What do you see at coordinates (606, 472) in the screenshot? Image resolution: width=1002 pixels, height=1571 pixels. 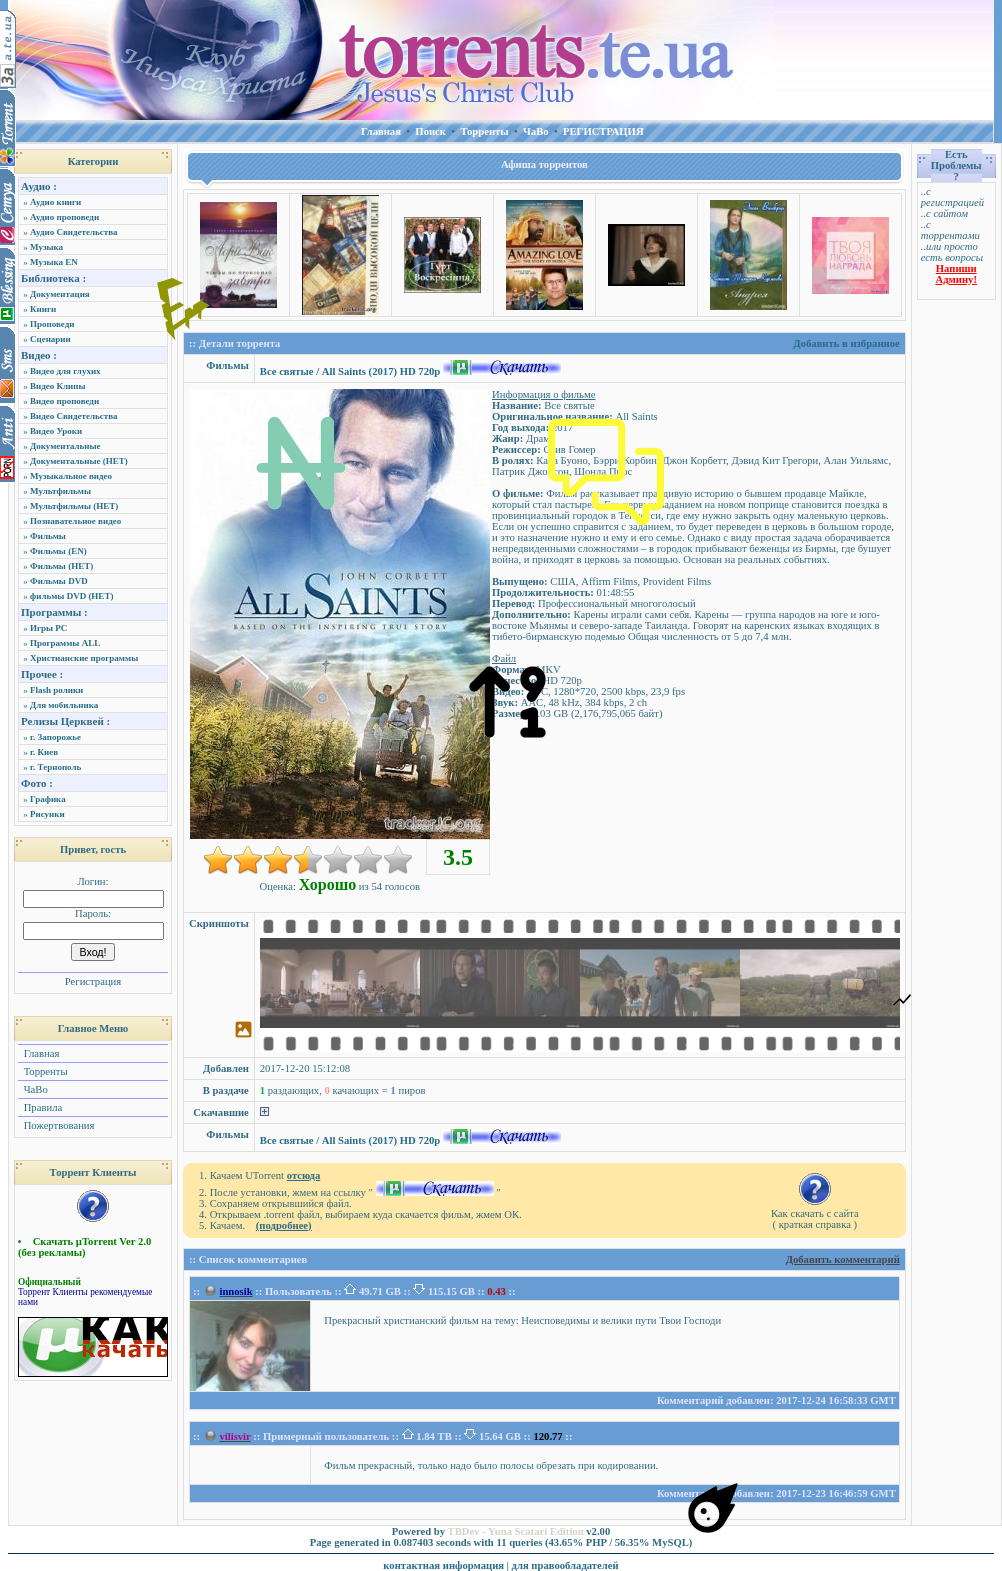 I see `view discussion thread` at bounding box center [606, 472].